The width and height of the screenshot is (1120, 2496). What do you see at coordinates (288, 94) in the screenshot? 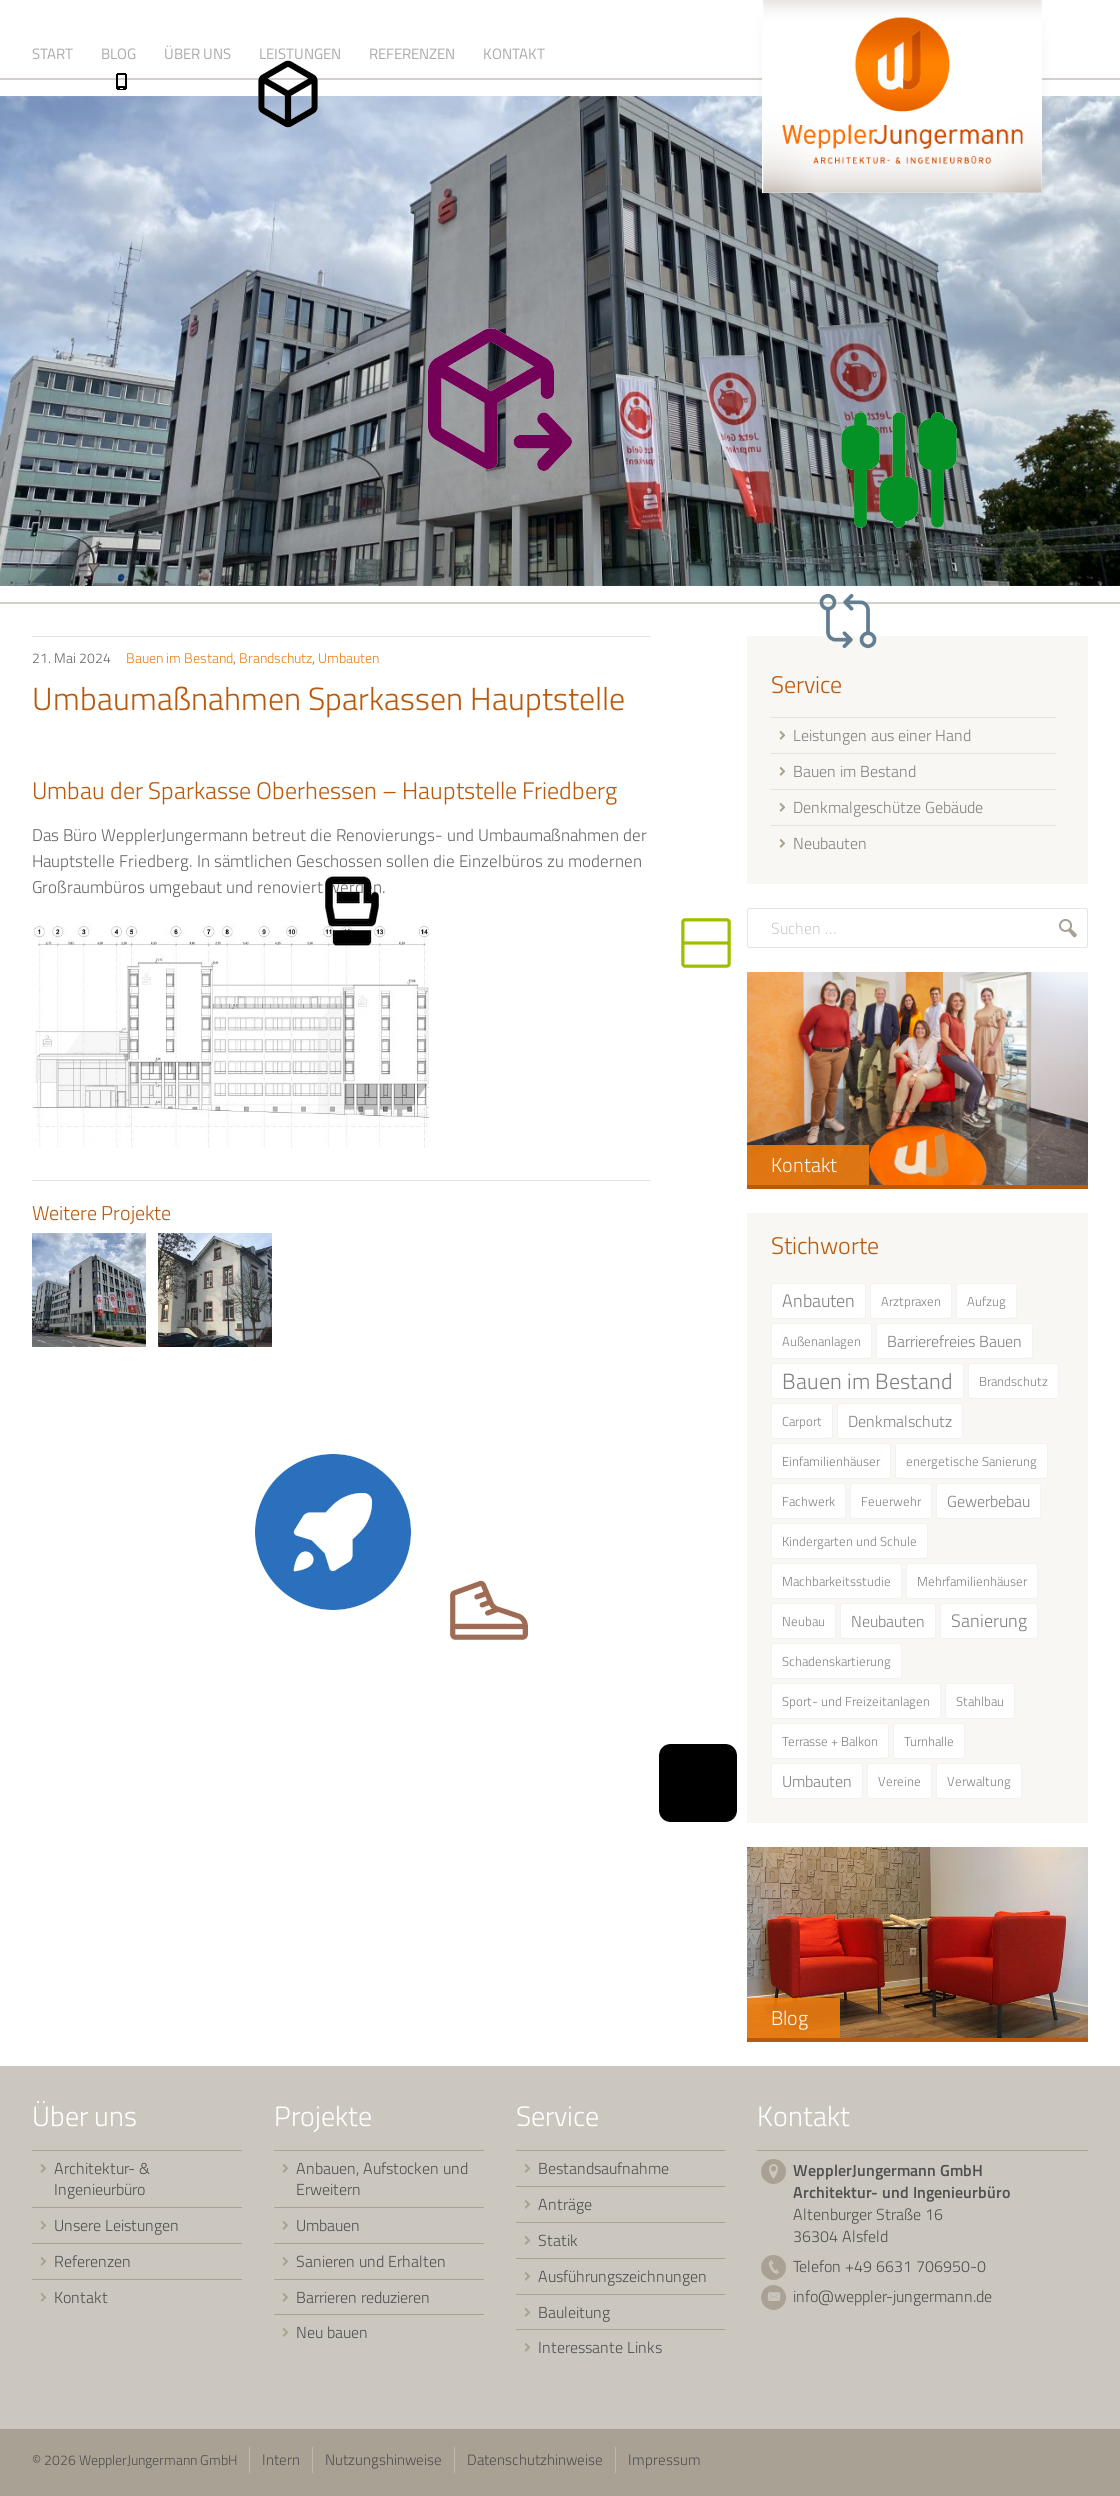
I see `view package or dependency details` at bounding box center [288, 94].